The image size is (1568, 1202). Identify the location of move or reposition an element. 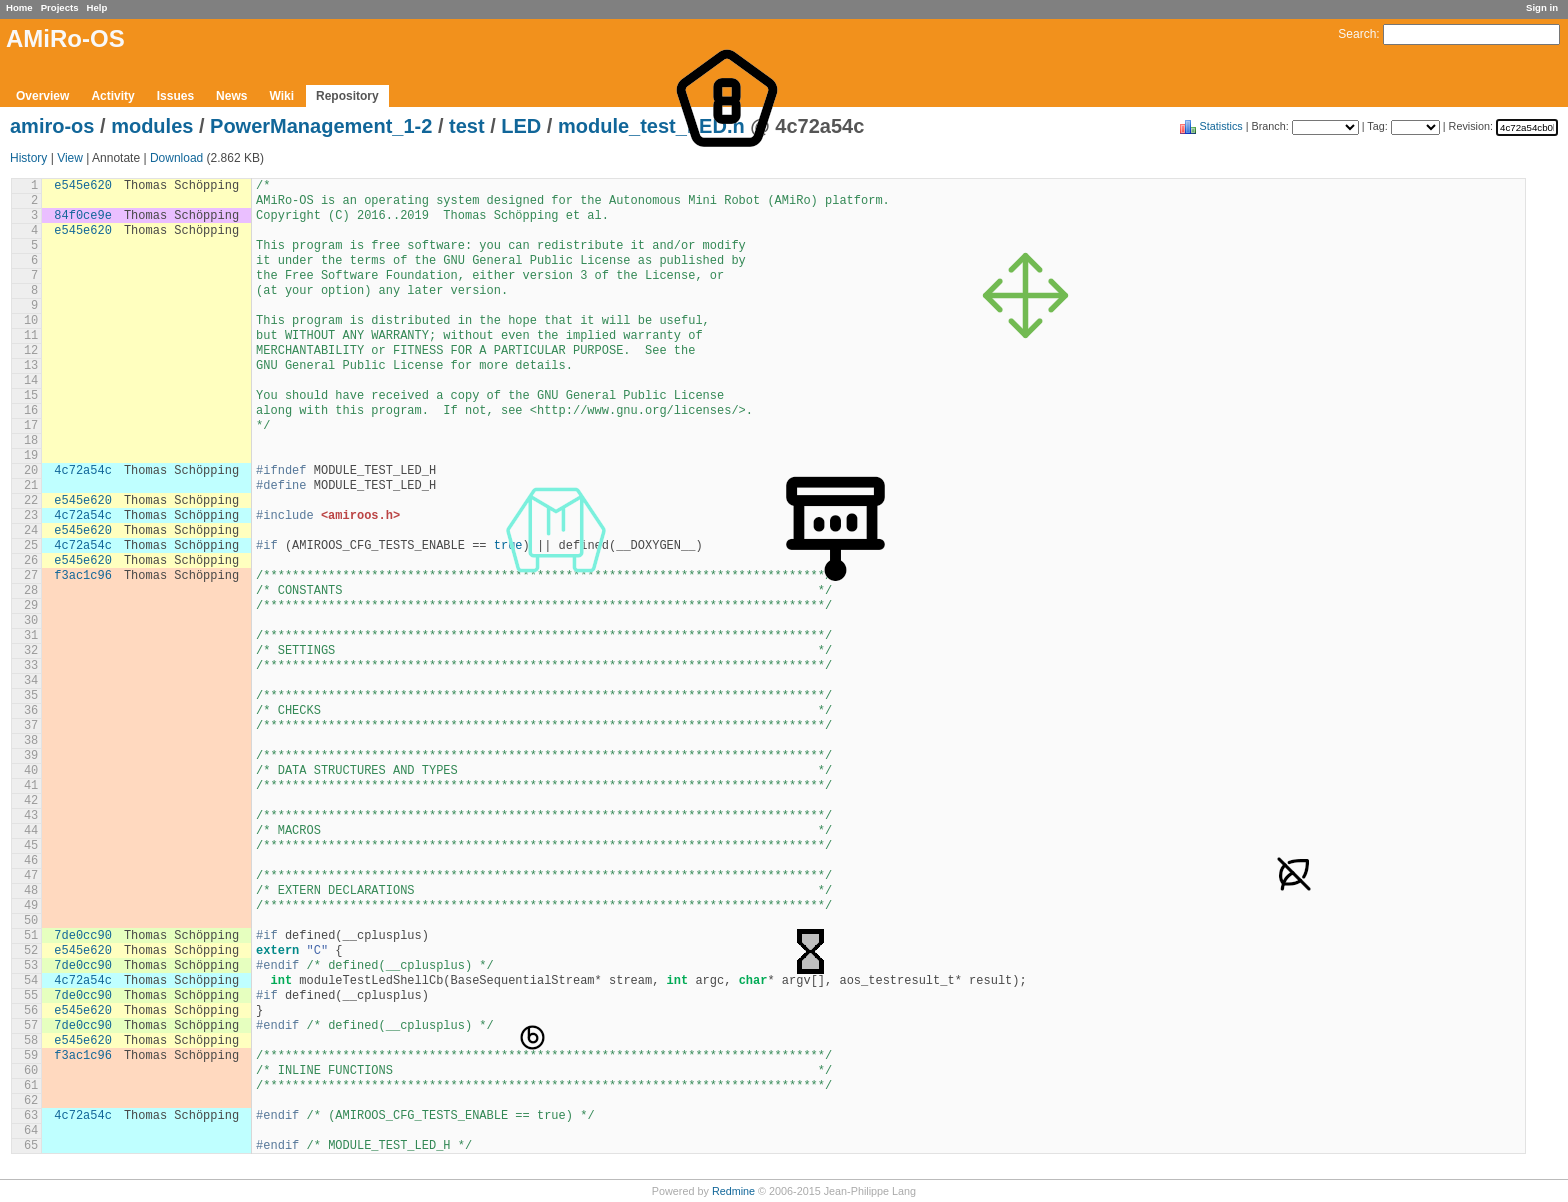
(1025, 295).